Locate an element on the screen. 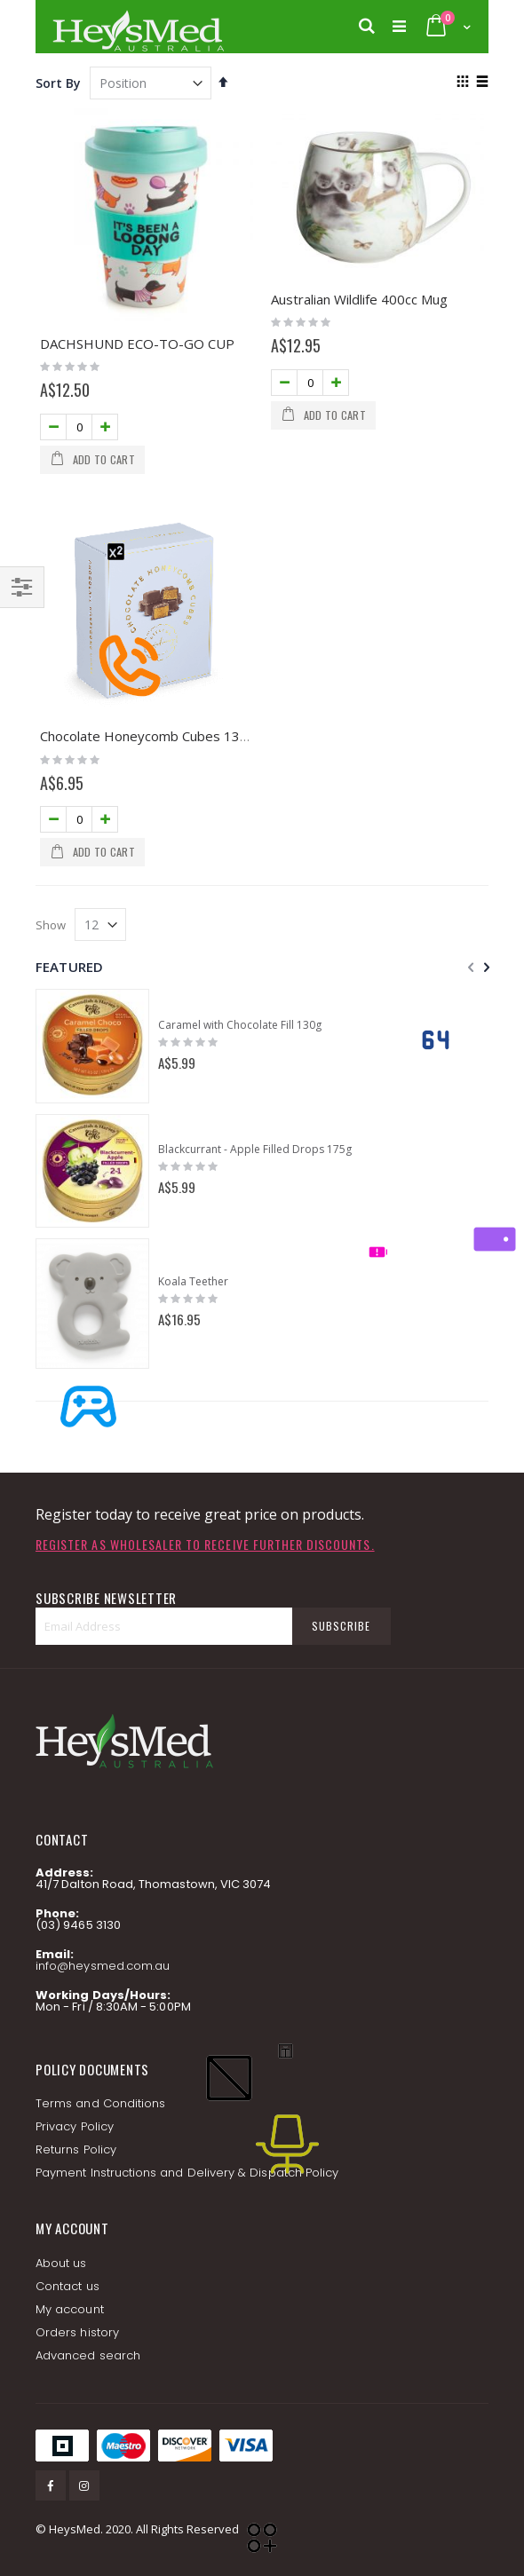  make a phone call is located at coordinates (131, 664).